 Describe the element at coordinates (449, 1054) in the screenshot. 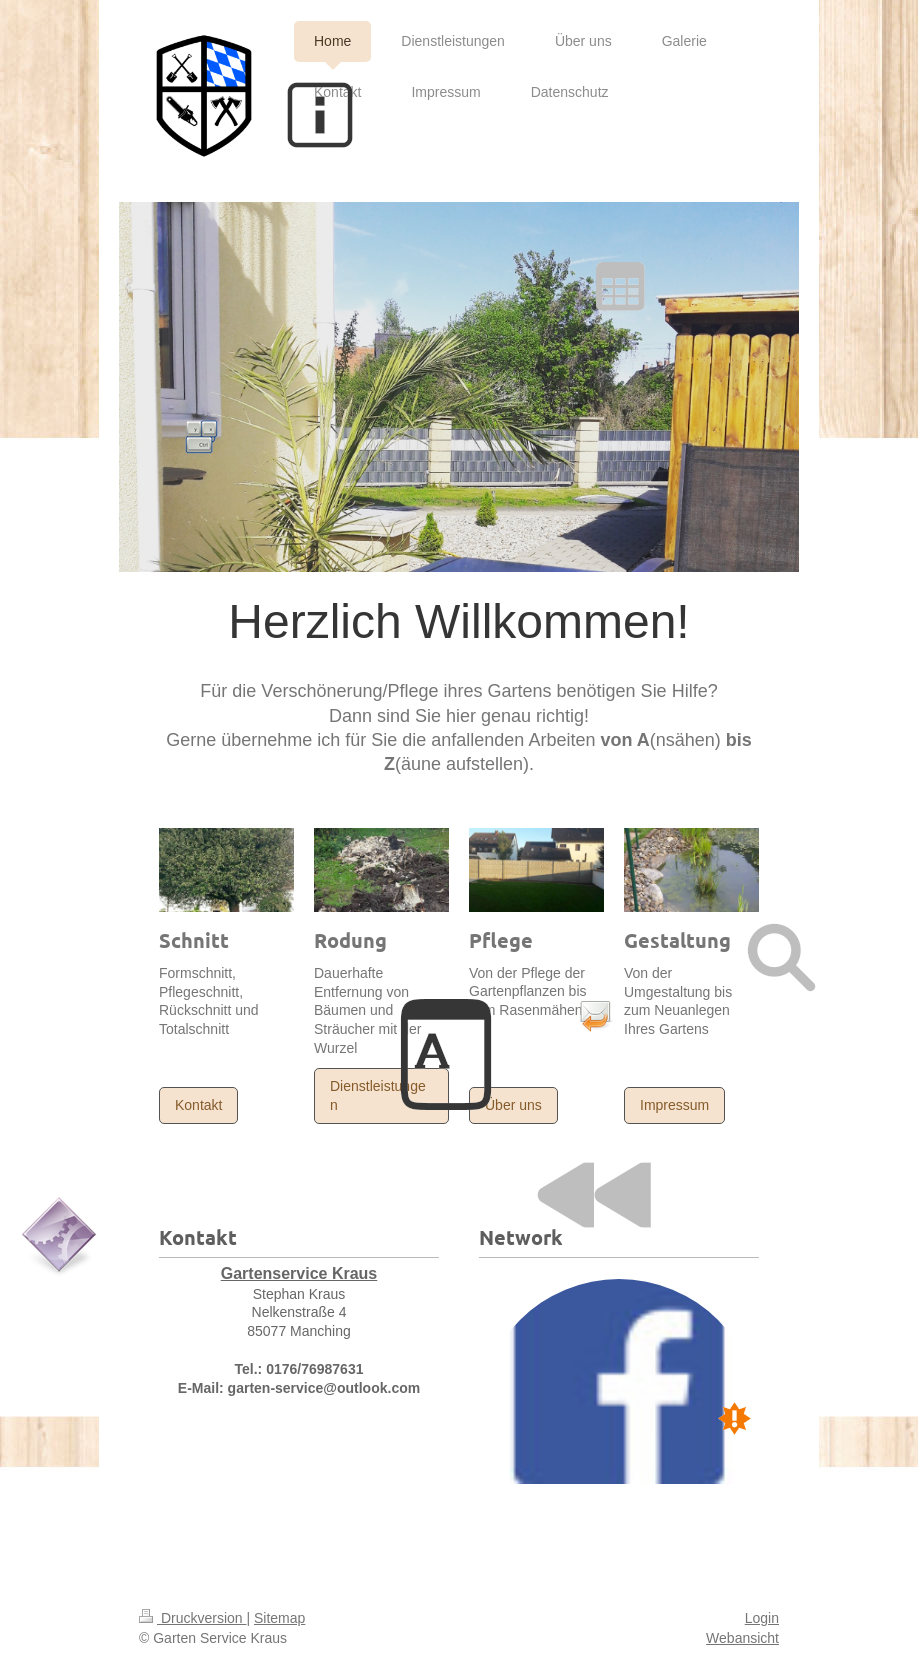

I see `open ebook reader app` at that location.